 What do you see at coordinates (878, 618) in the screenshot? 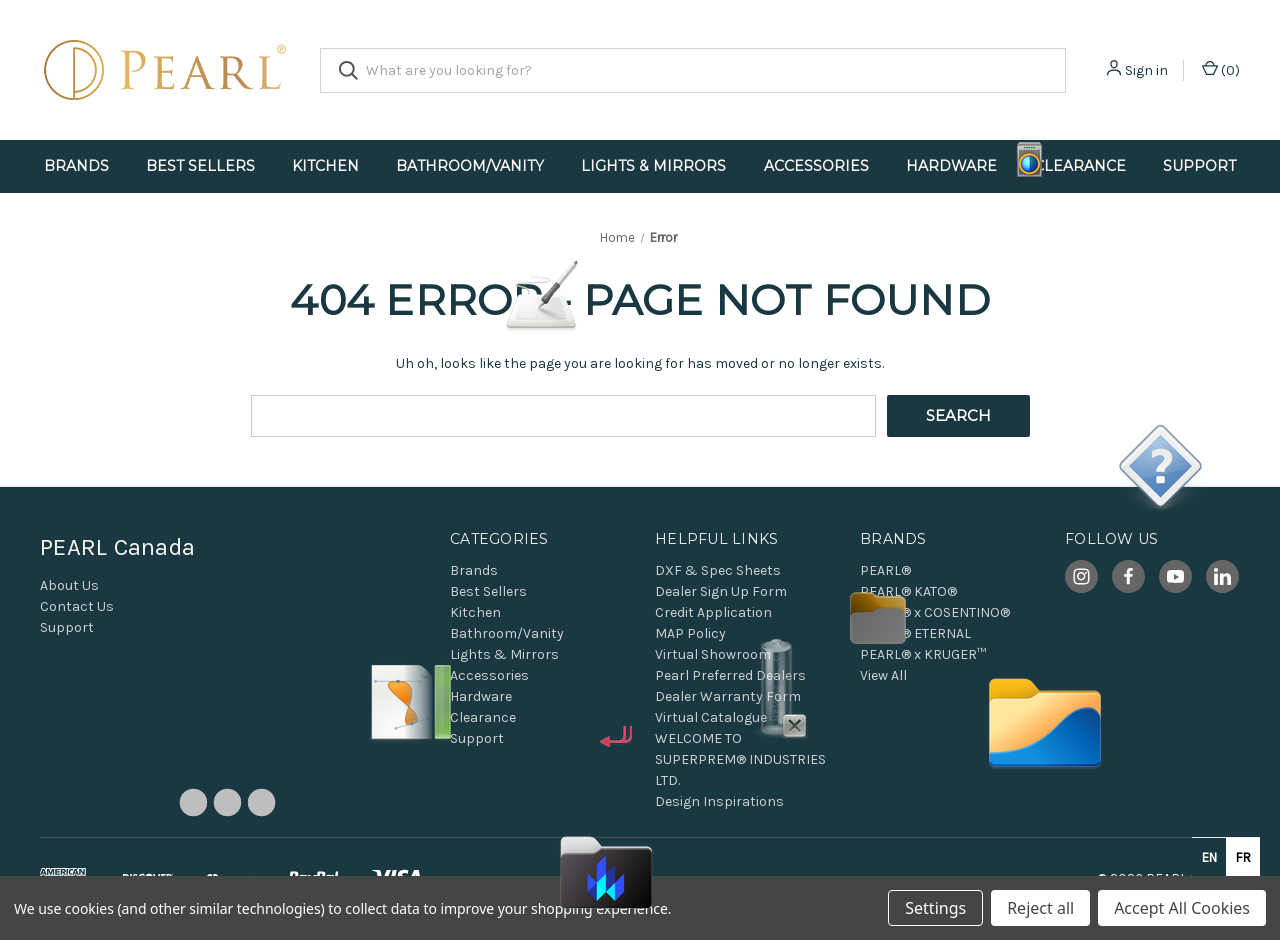
I see `view contents of an open folder` at bounding box center [878, 618].